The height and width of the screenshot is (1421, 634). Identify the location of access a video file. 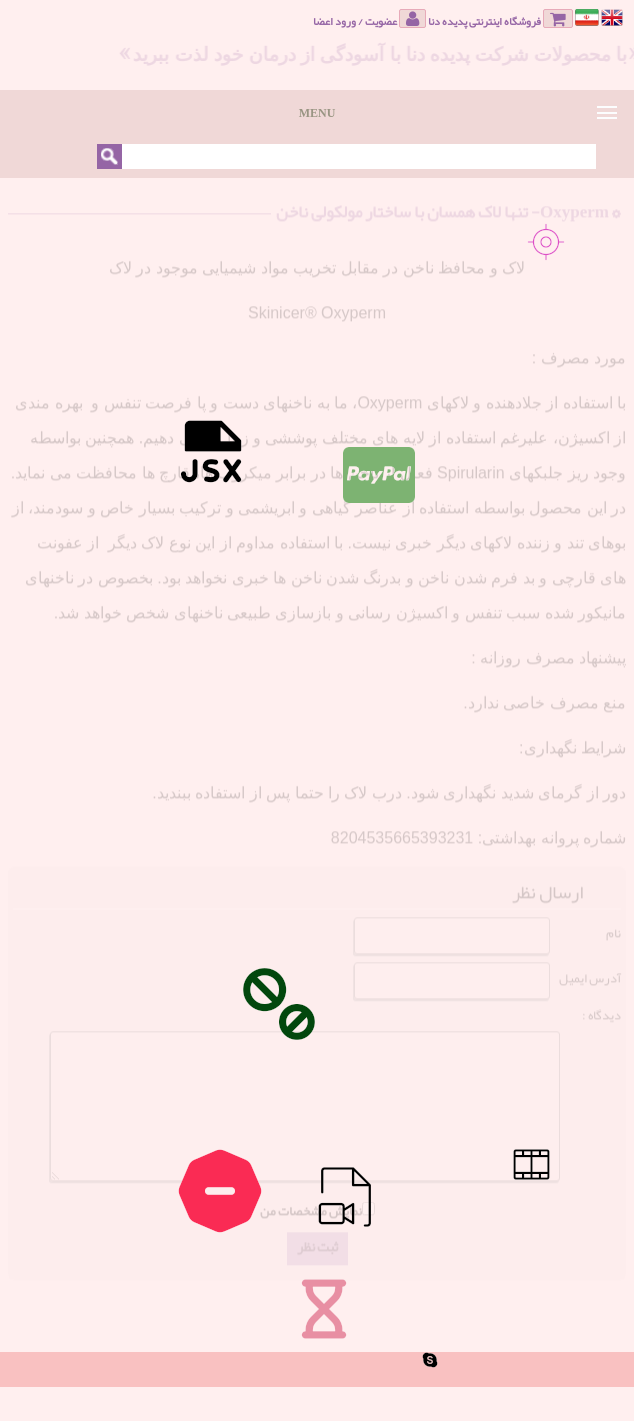
(346, 1197).